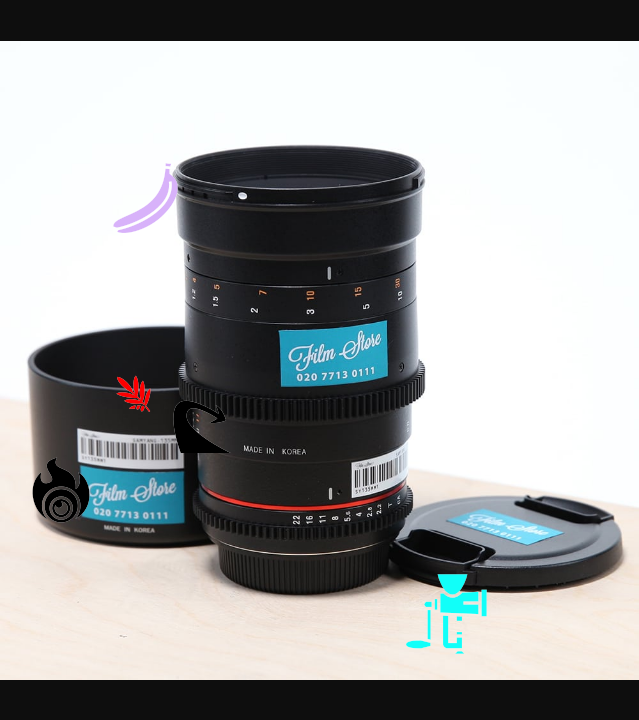  Describe the element at coordinates (202, 425) in the screenshot. I see `perform a thrust-bend attack or maneuver` at that location.